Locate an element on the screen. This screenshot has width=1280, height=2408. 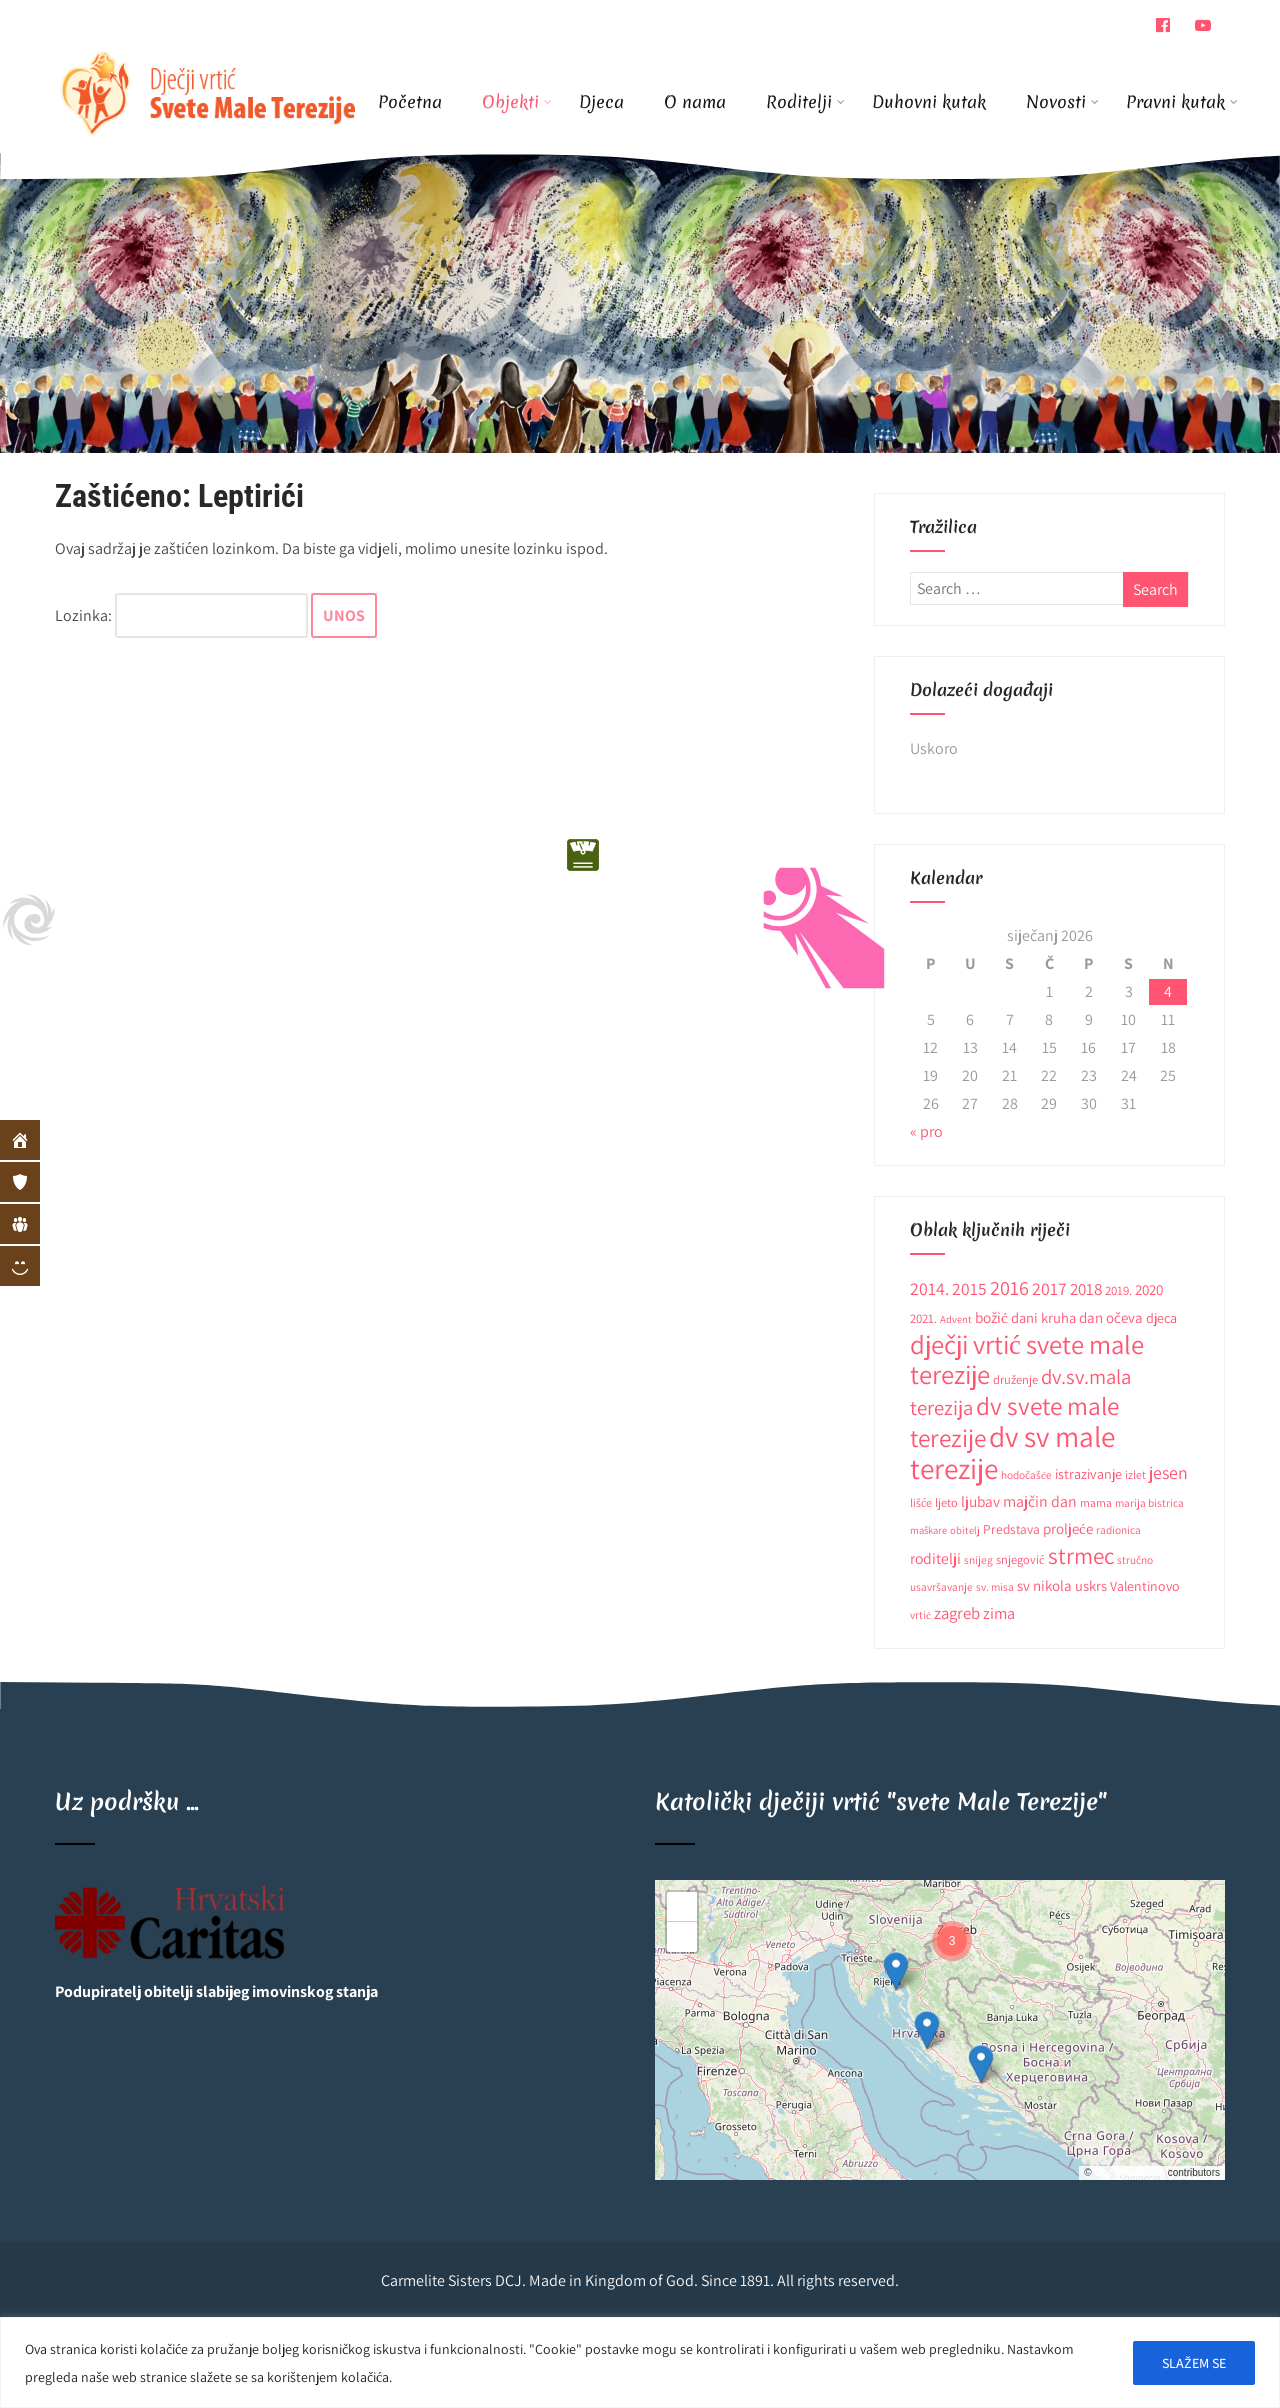
launch or throw a bowling ball in gameplay is located at coordinates (824, 928).